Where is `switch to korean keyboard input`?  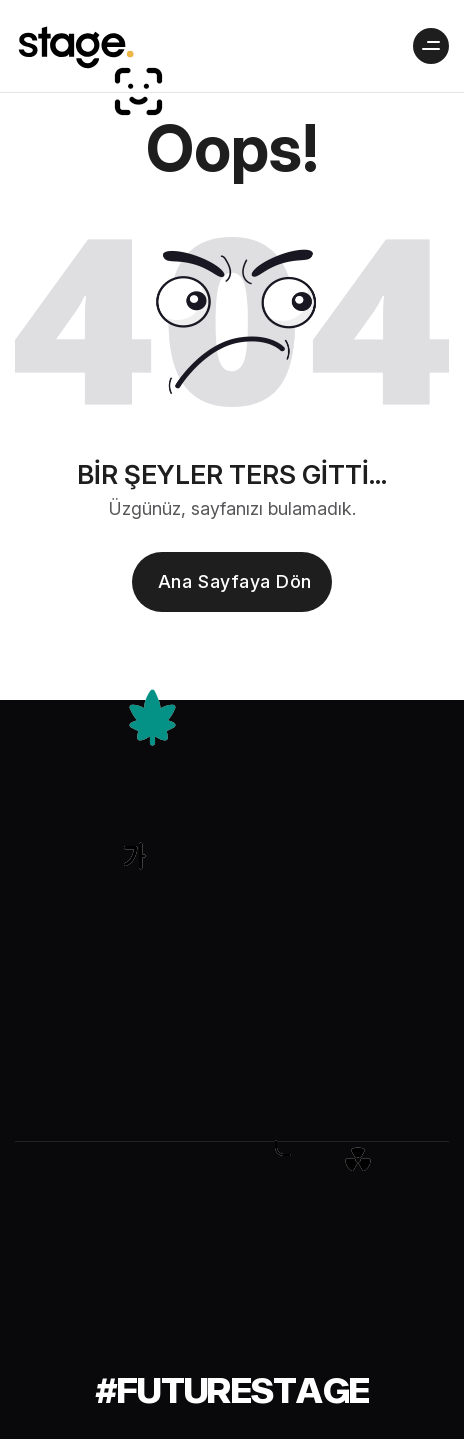 switch to korean keyboard input is located at coordinates (134, 856).